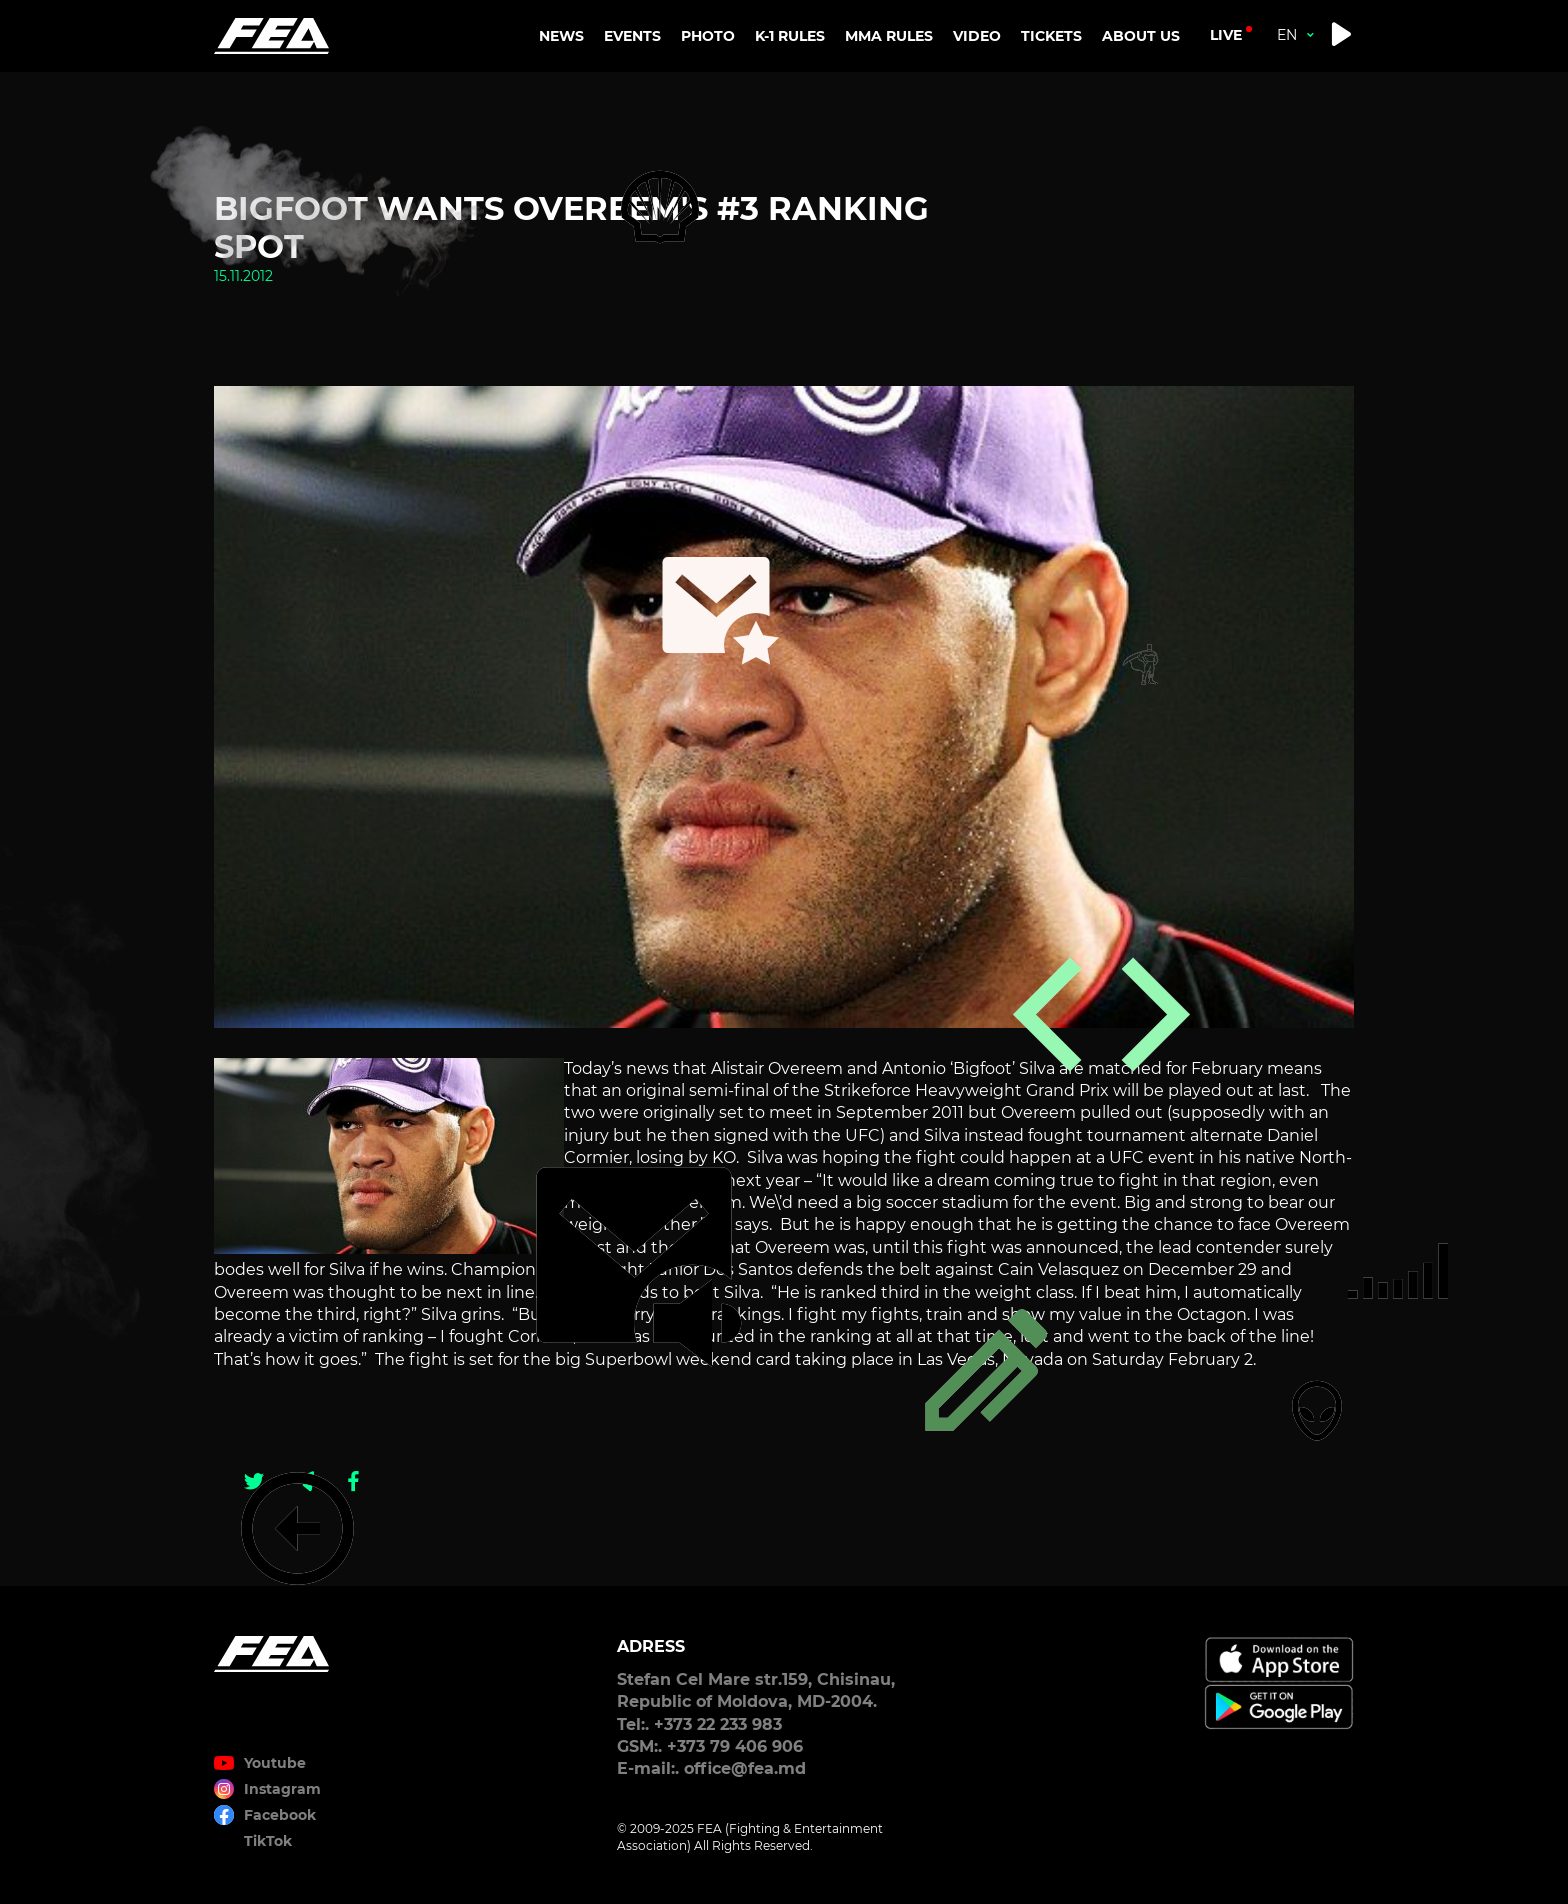 This screenshot has width=1568, height=1904. I want to click on indicates sci-fi or extraterrestrial content, so click(1317, 1410).